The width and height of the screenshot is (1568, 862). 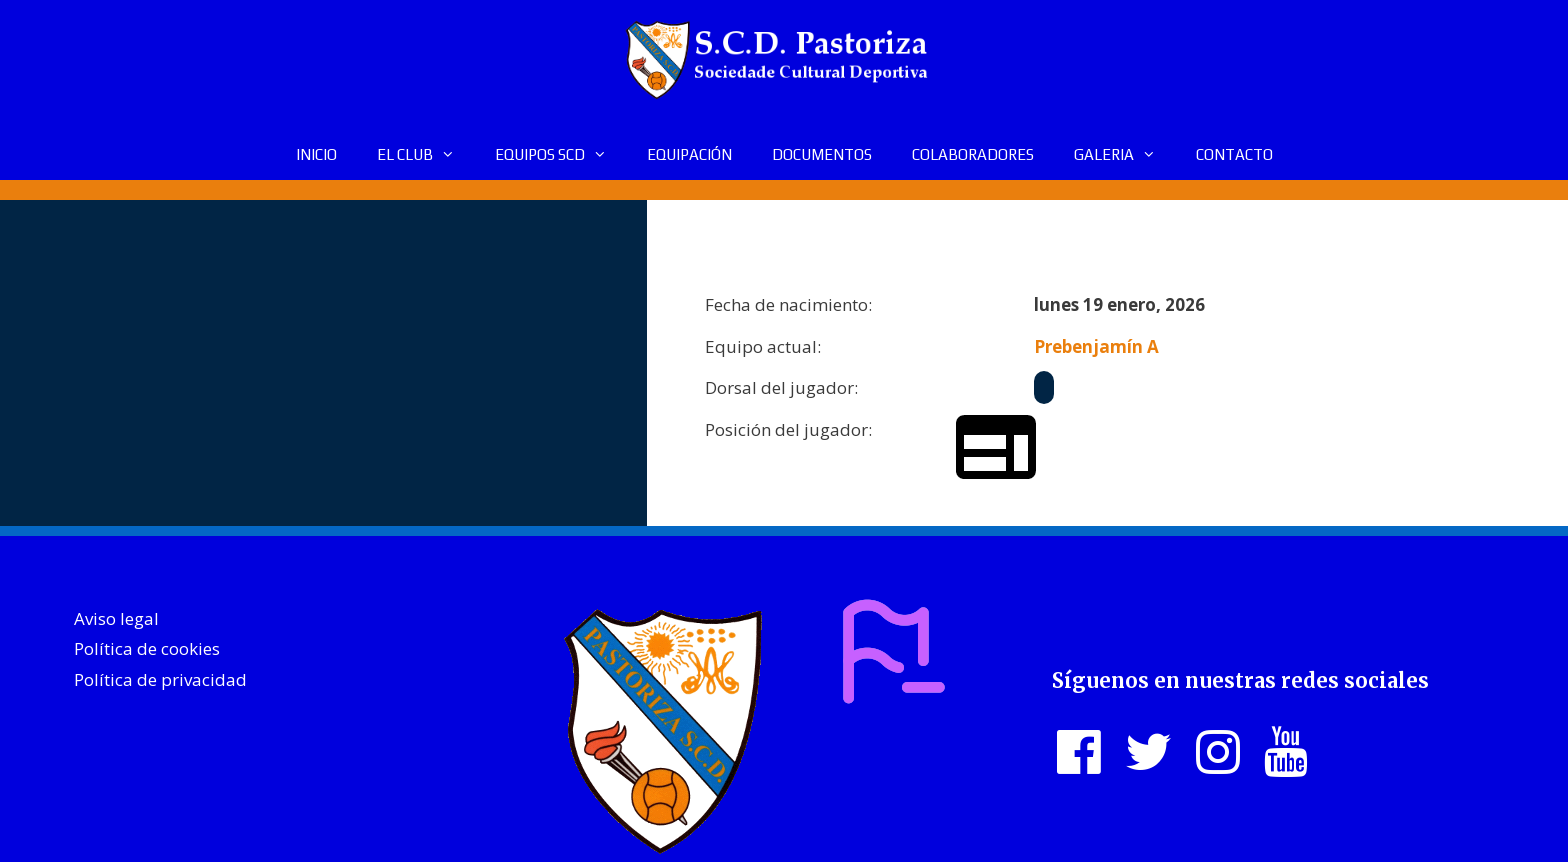 I want to click on remove a flag or marker, so click(x=886, y=650).